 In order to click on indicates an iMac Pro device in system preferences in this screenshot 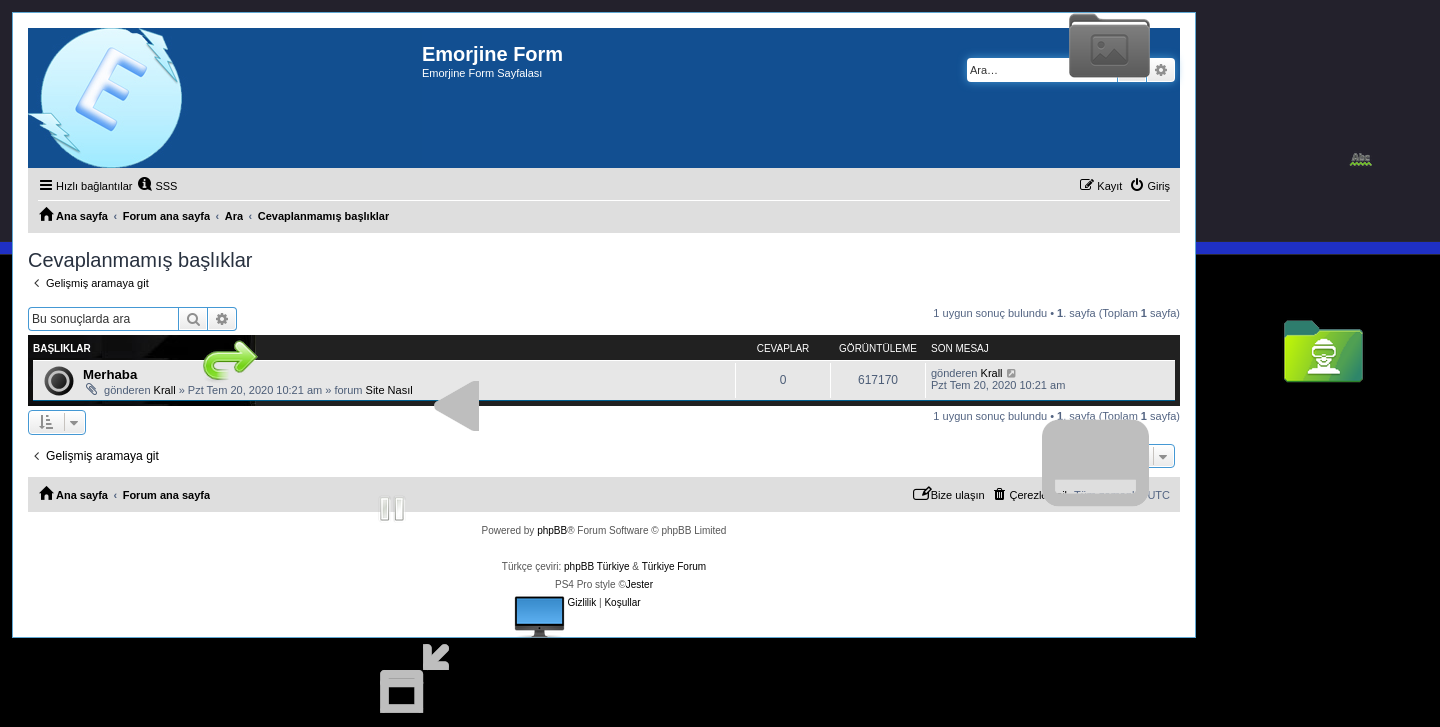, I will do `click(539, 614)`.